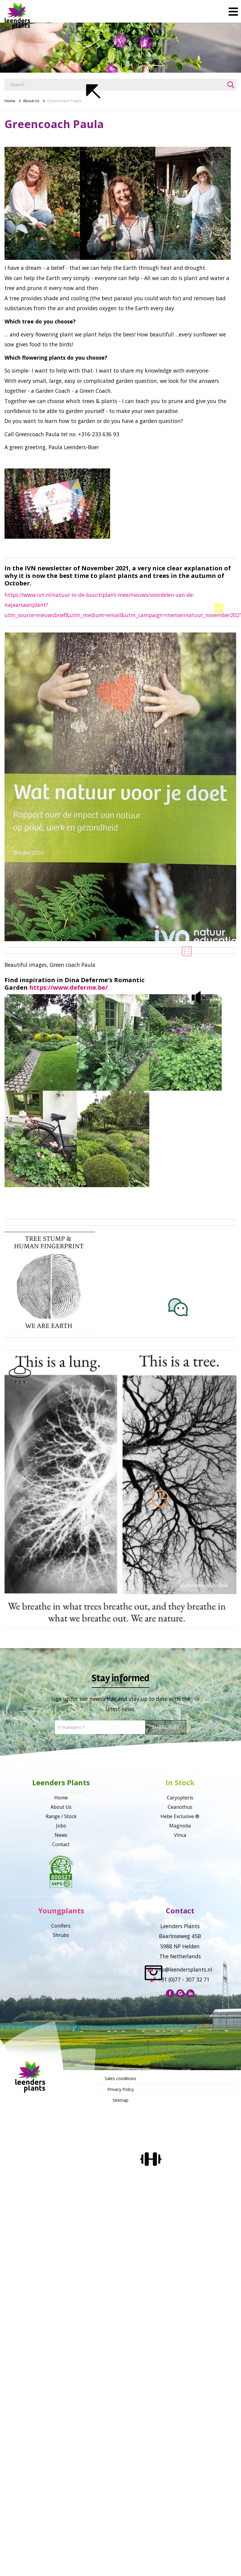  Describe the element at coordinates (198, 998) in the screenshot. I see `mute audio` at that location.